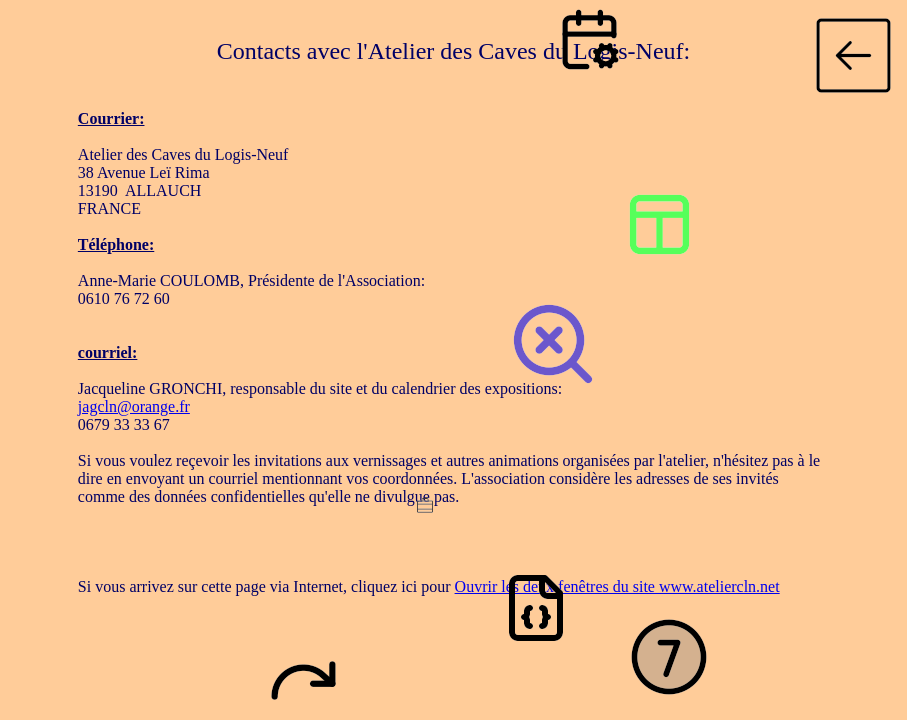 Image resolution: width=907 pixels, height=720 pixels. I want to click on redo the last undone action, so click(303, 680).